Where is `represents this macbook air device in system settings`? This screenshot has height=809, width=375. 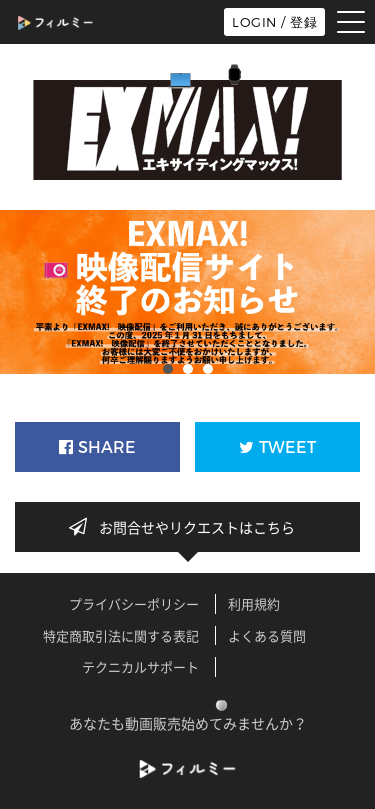
represents this macbook air device in system settings is located at coordinates (180, 78).